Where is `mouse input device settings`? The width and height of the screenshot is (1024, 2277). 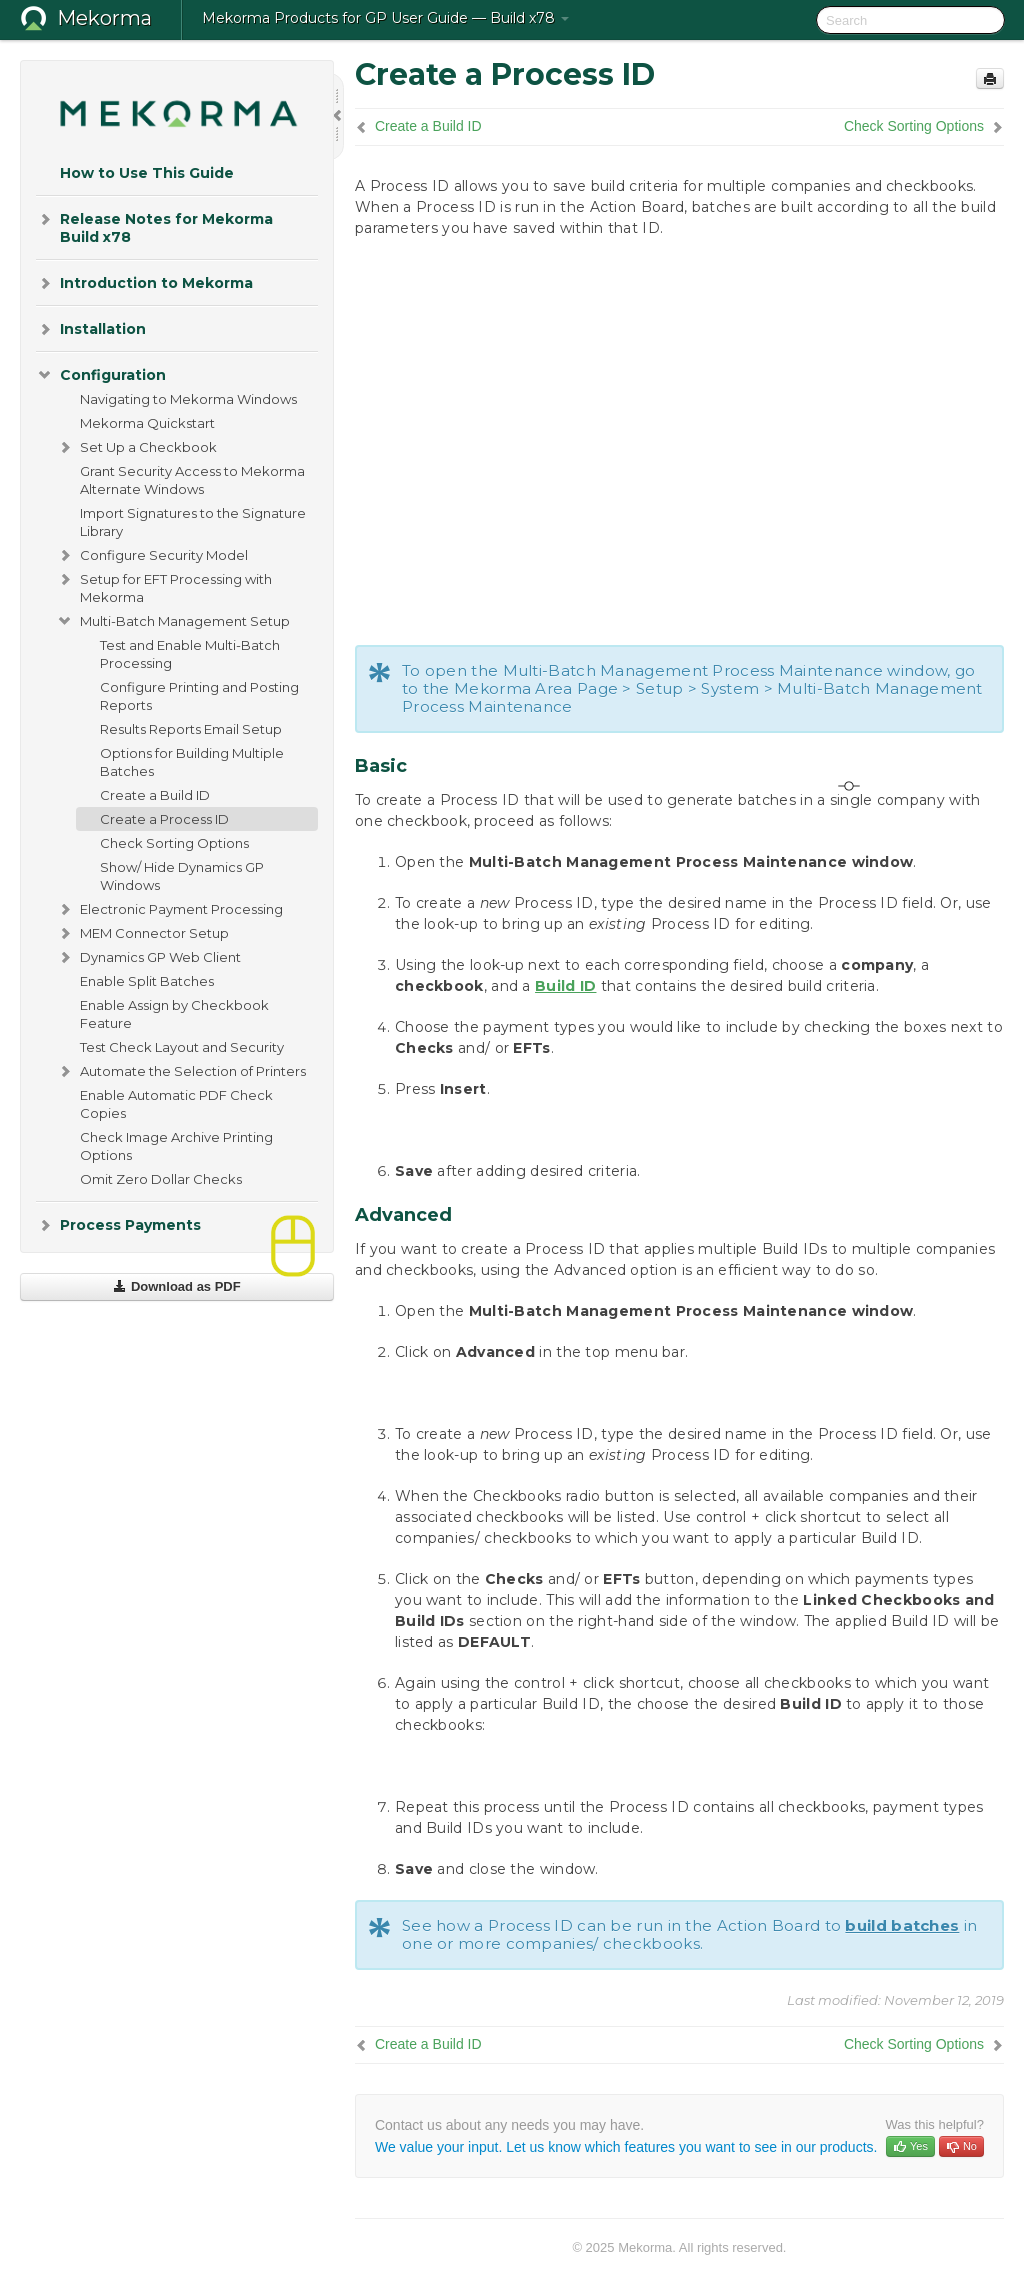
mouse input device settings is located at coordinates (293, 1246).